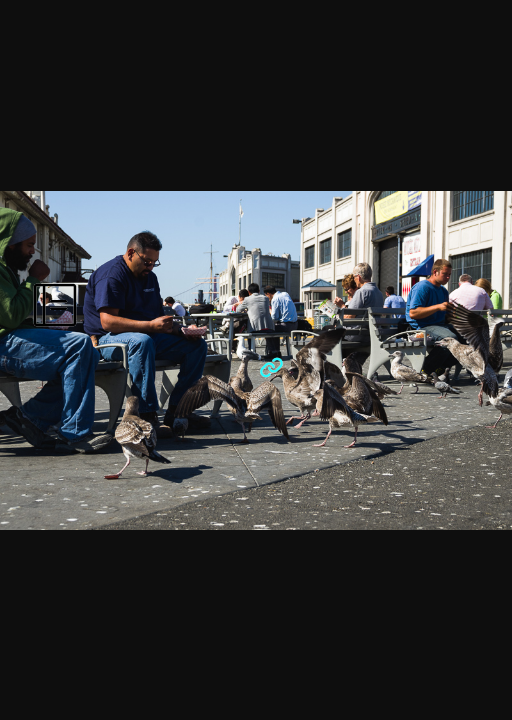 This screenshot has height=720, width=512. I want to click on copy or share a link, so click(271, 367).